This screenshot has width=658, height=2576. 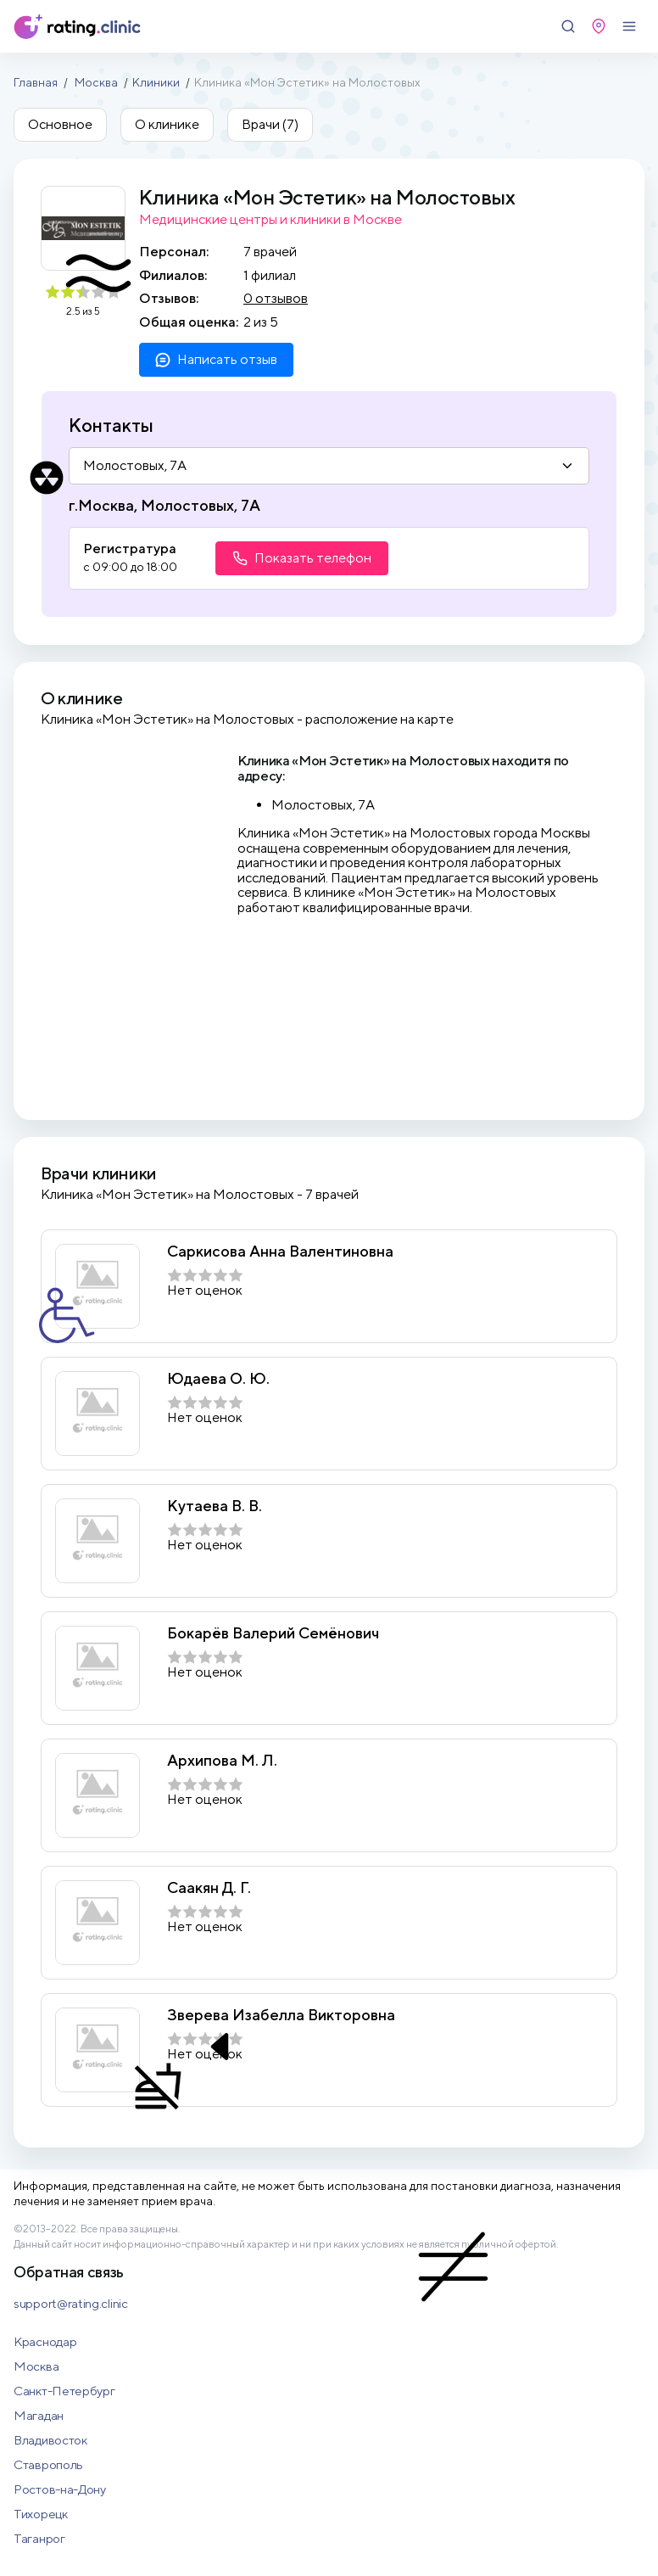 I want to click on go back to the previous screen, so click(x=220, y=2047).